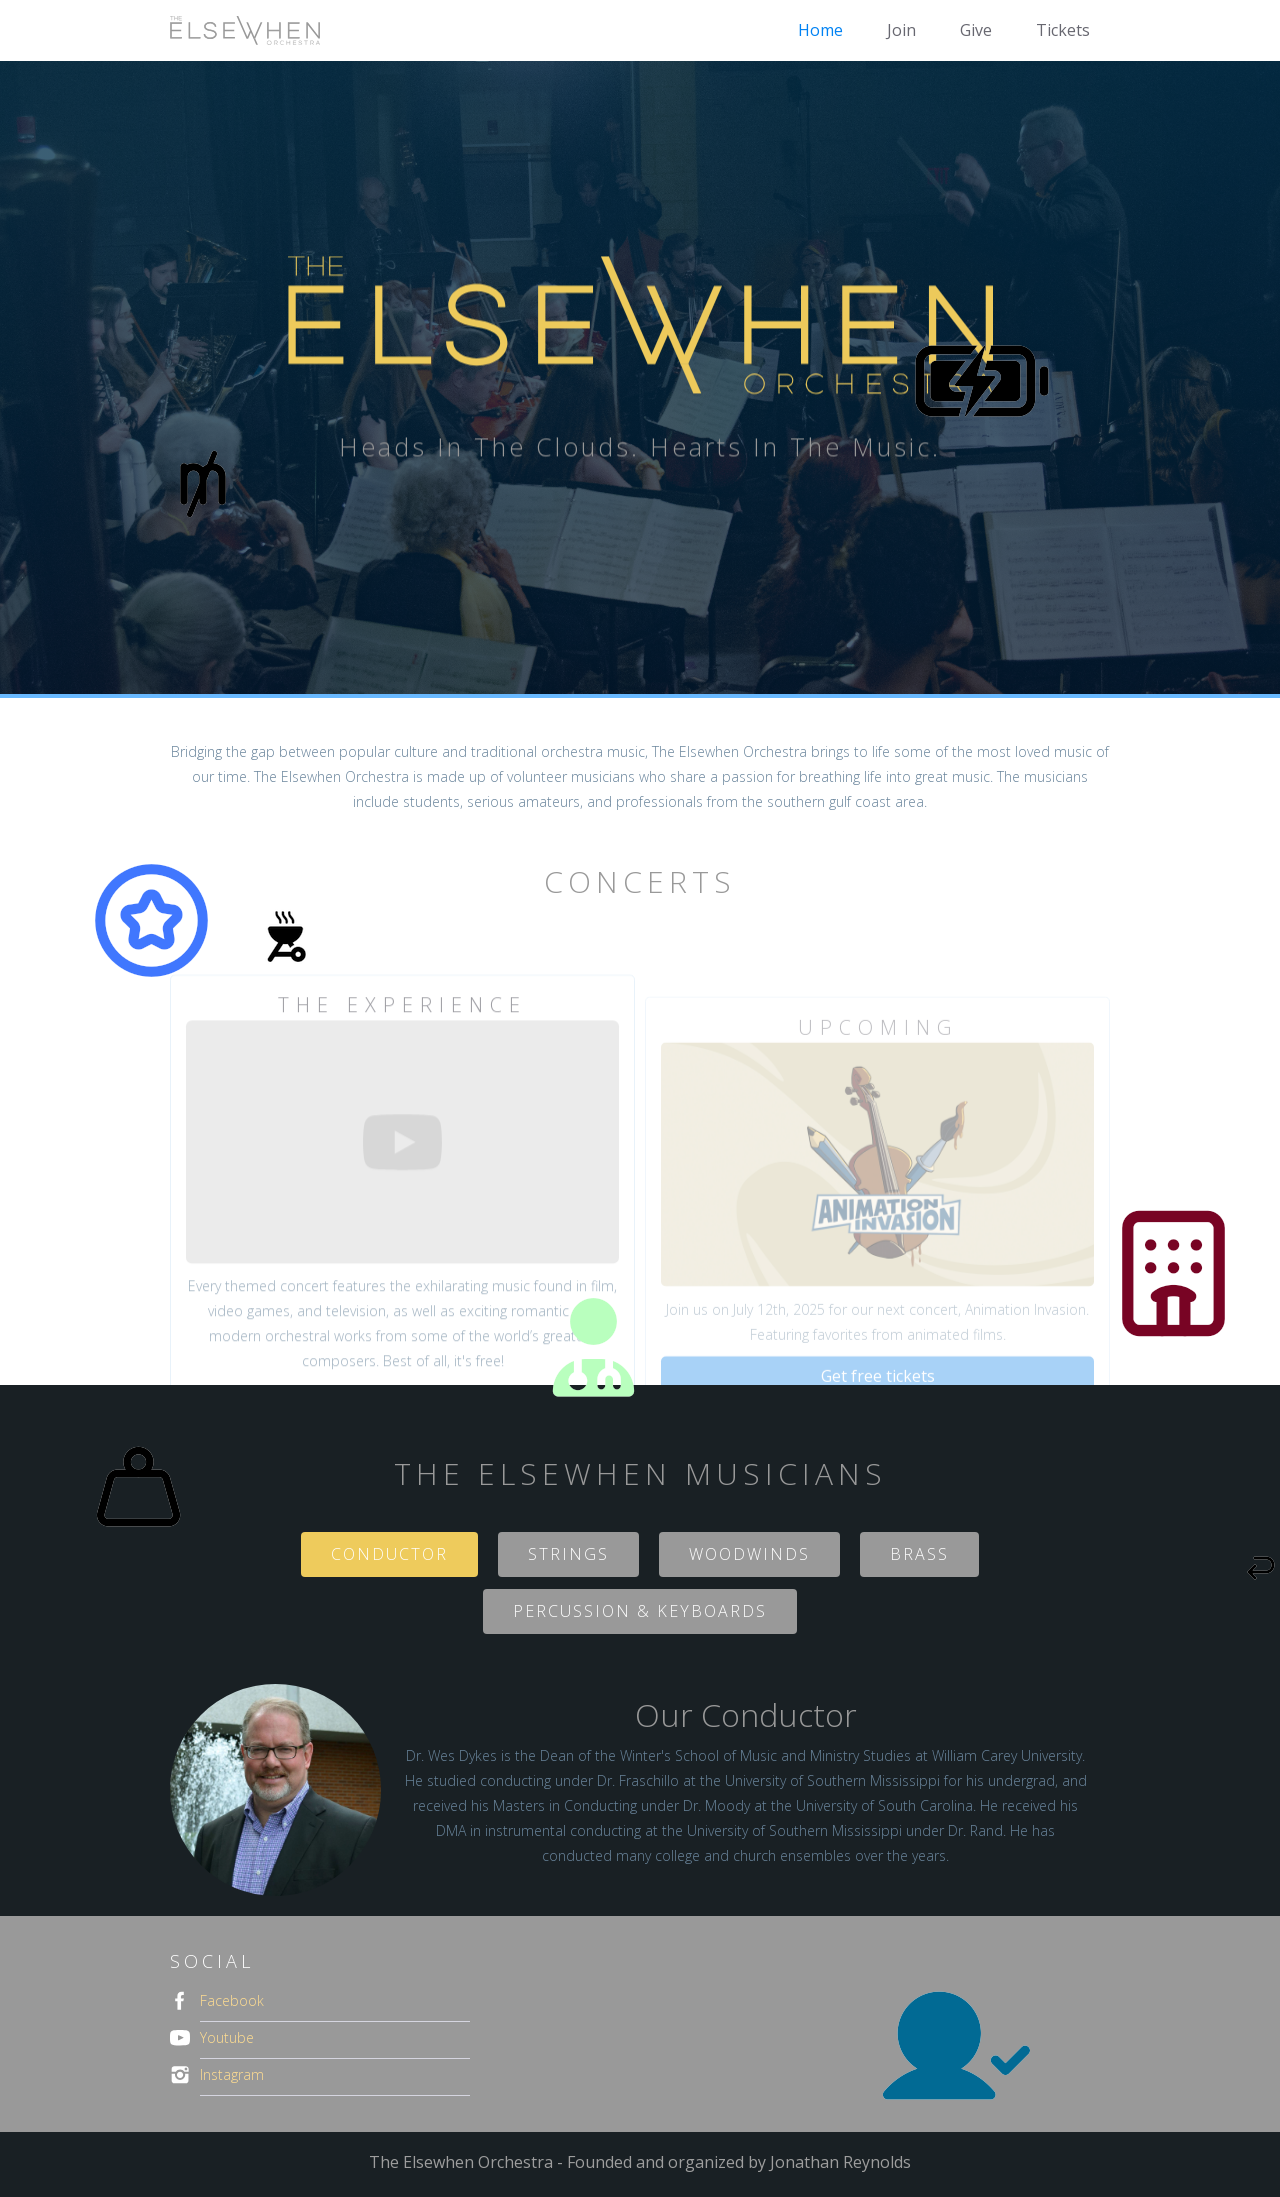 This screenshot has height=2197, width=1280. Describe the element at coordinates (151, 920) in the screenshot. I see `add to favorites` at that location.